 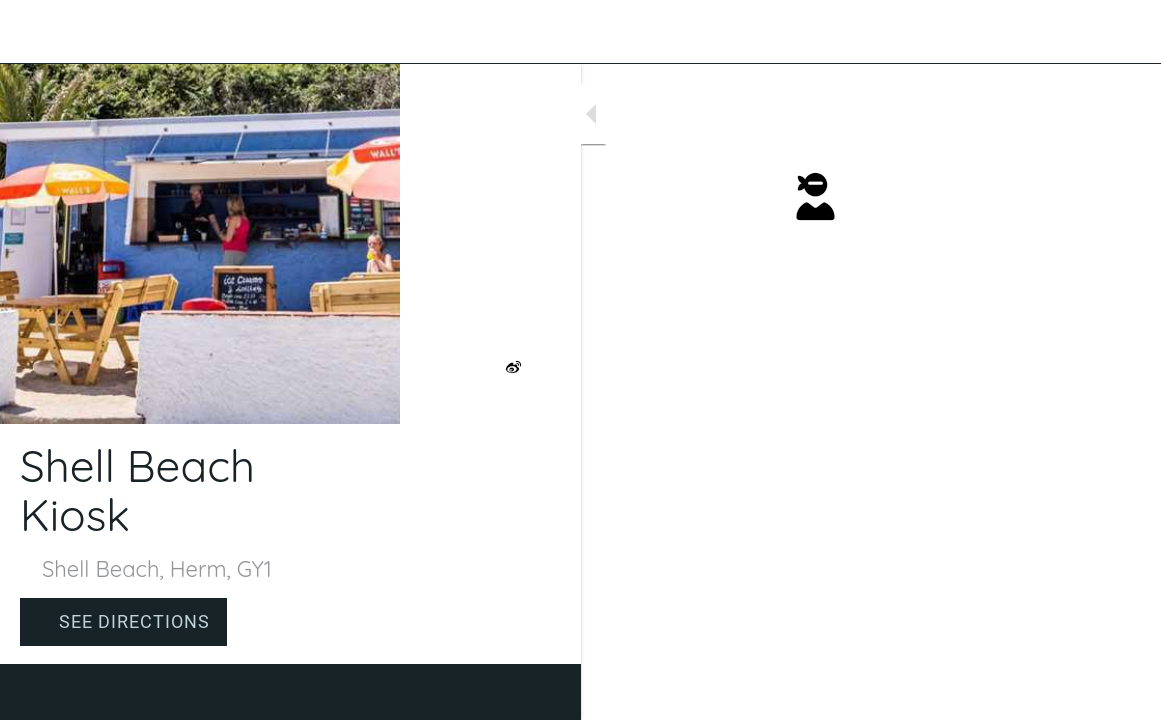 I want to click on open weibo app, so click(x=513, y=367).